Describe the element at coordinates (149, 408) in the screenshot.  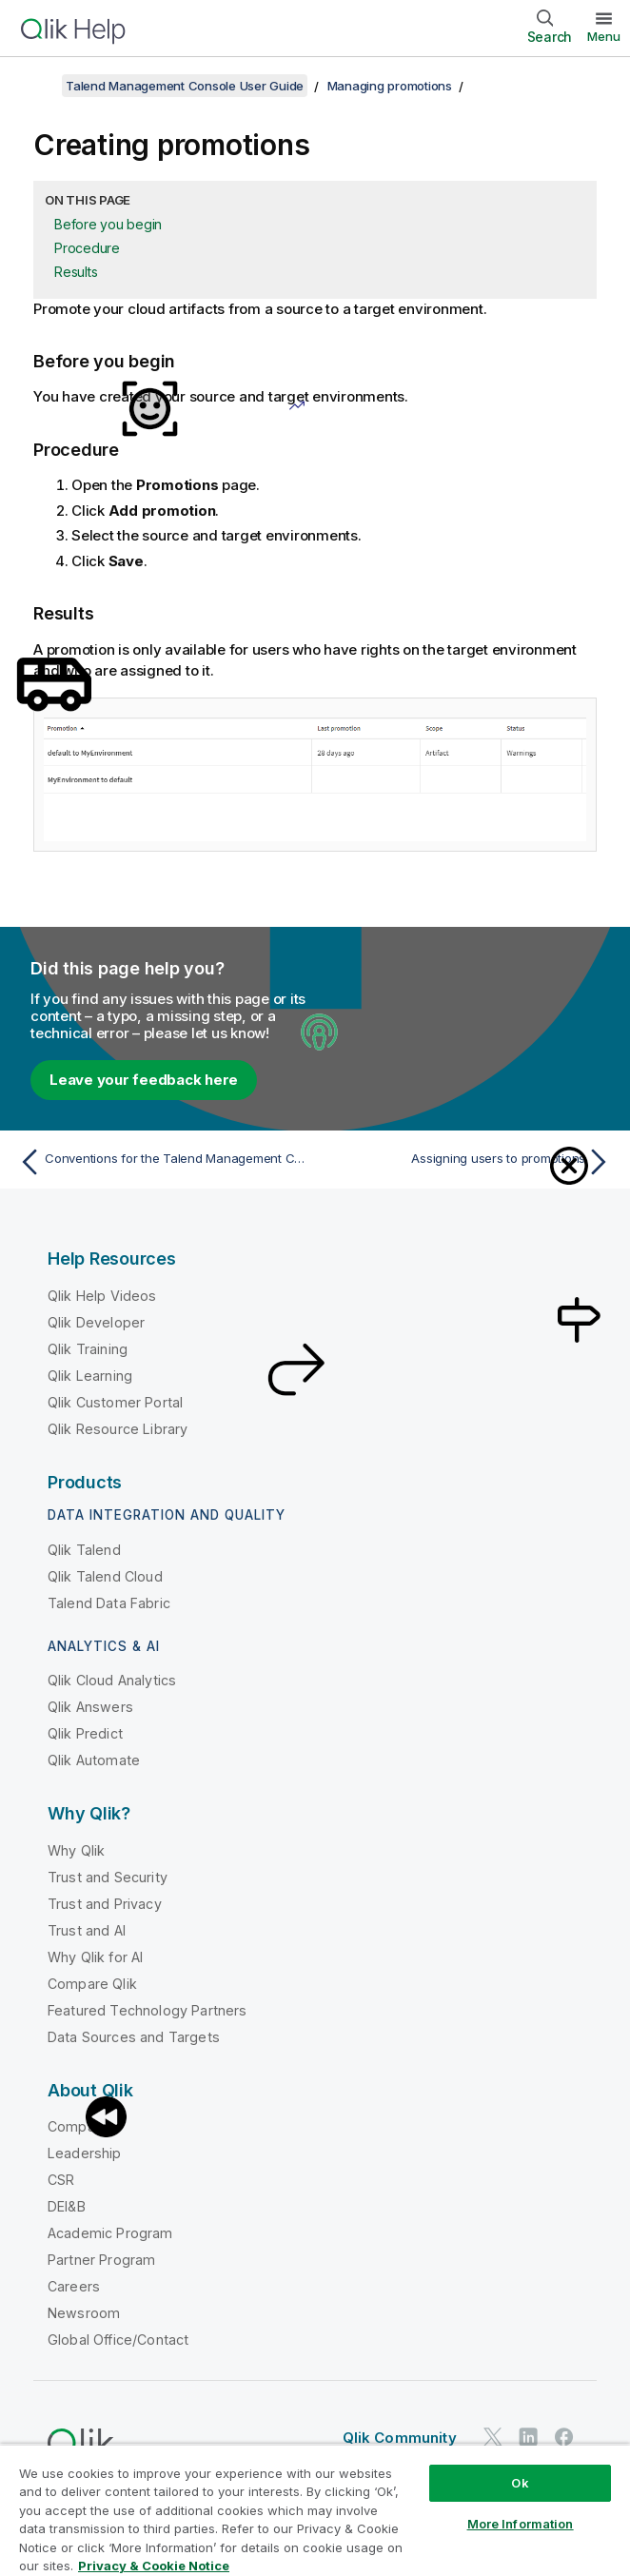
I see `scan face to unlock or authenticate` at that location.